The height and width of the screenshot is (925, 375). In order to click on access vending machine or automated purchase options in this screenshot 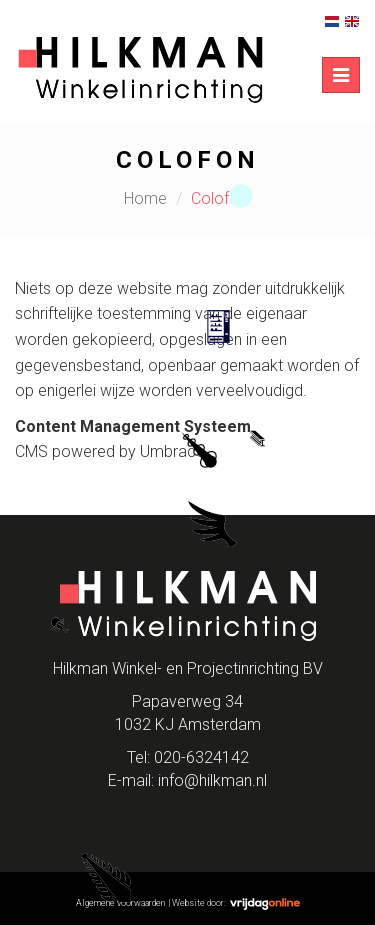, I will do `click(218, 326)`.